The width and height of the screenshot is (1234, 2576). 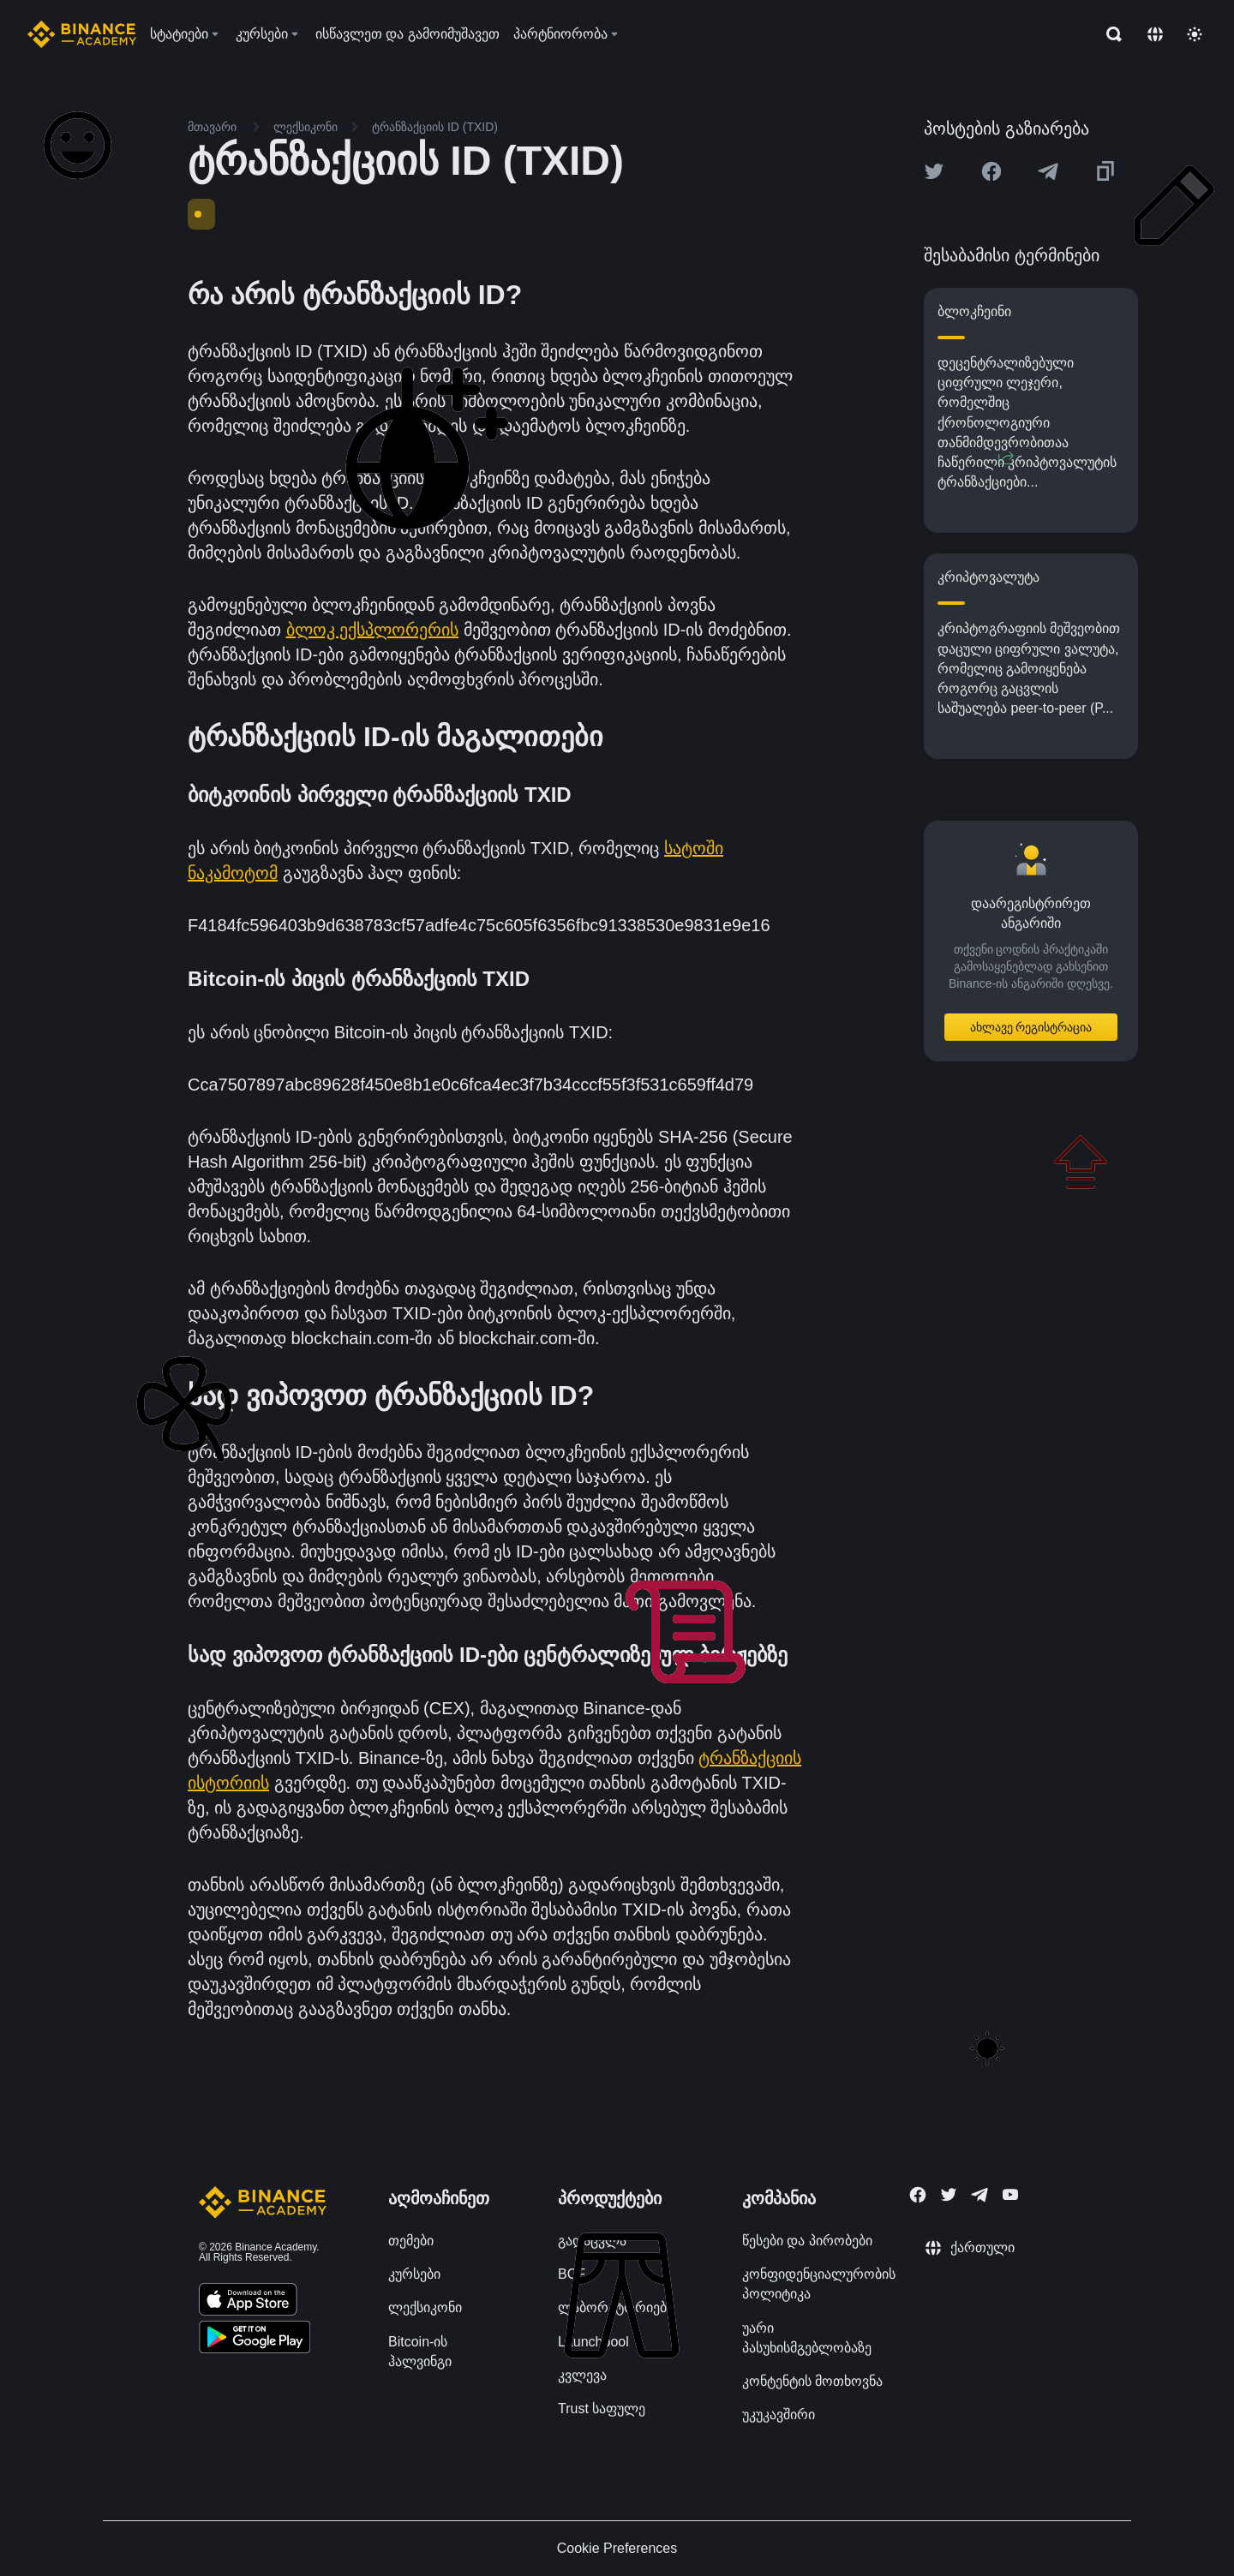 What do you see at coordinates (1081, 1164) in the screenshot?
I see `upload file or content` at bounding box center [1081, 1164].